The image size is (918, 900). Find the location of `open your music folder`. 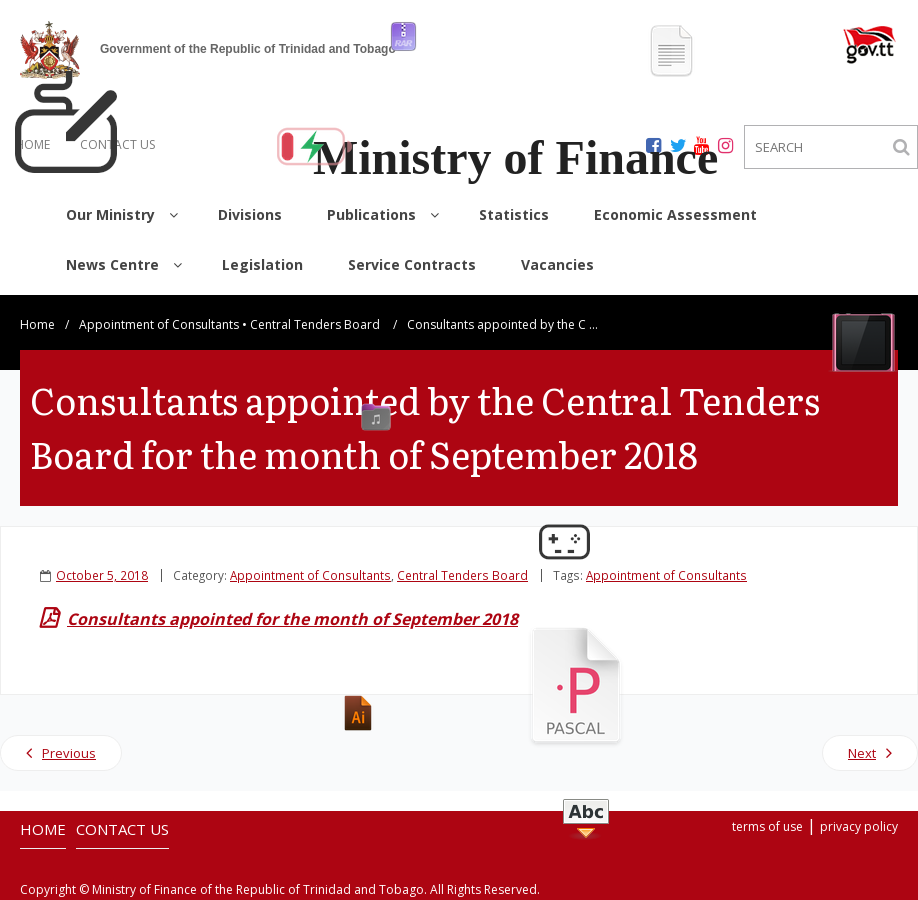

open your music folder is located at coordinates (376, 417).